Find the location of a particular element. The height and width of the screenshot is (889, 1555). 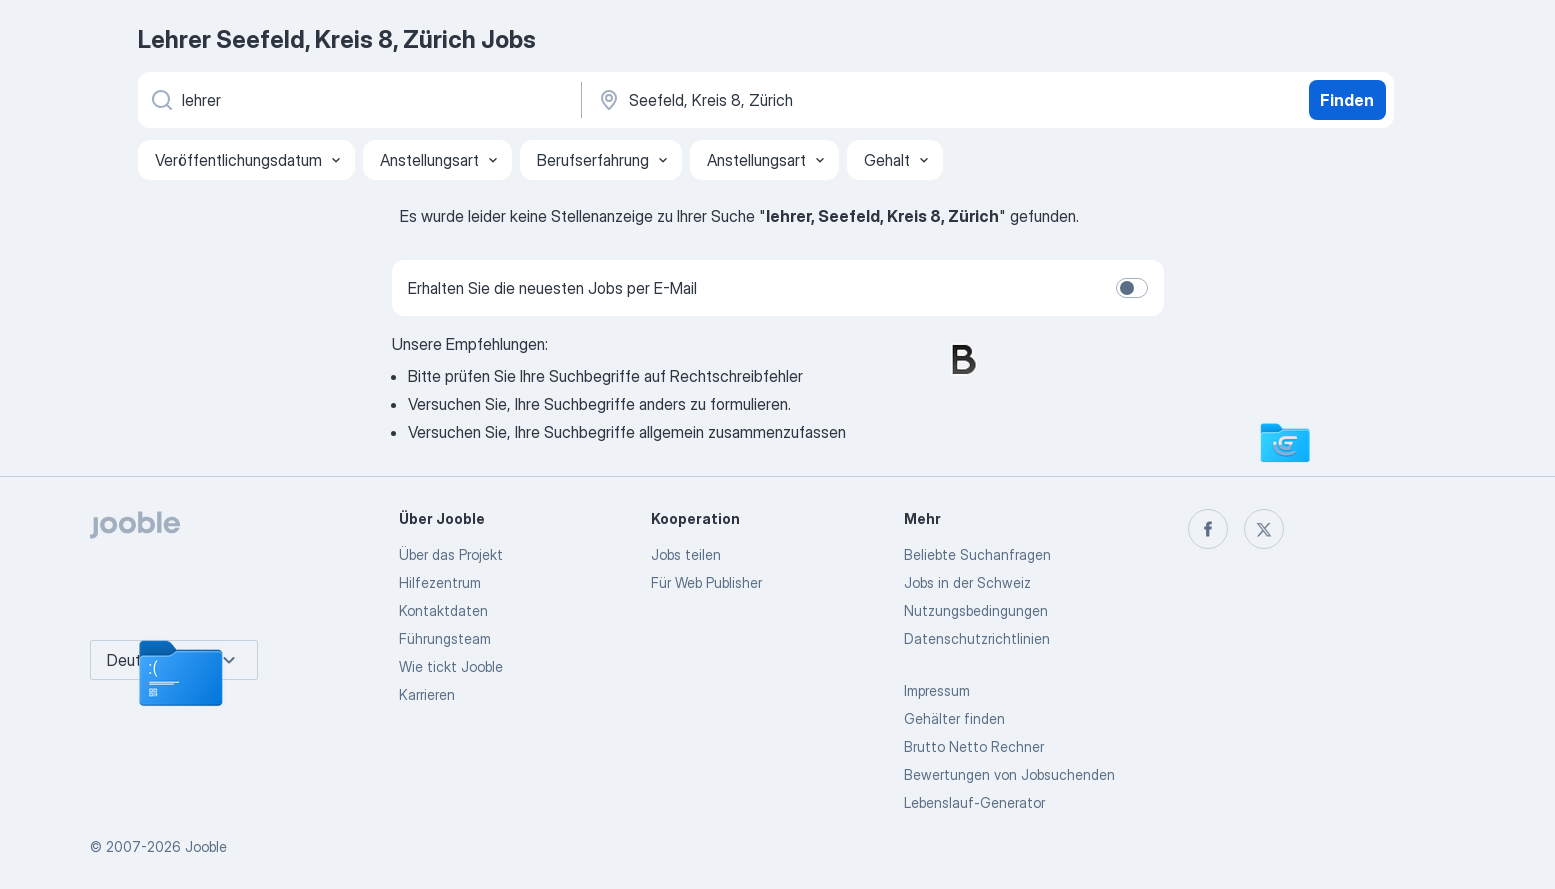

folder containing system crash logs or error reports is located at coordinates (180, 675).